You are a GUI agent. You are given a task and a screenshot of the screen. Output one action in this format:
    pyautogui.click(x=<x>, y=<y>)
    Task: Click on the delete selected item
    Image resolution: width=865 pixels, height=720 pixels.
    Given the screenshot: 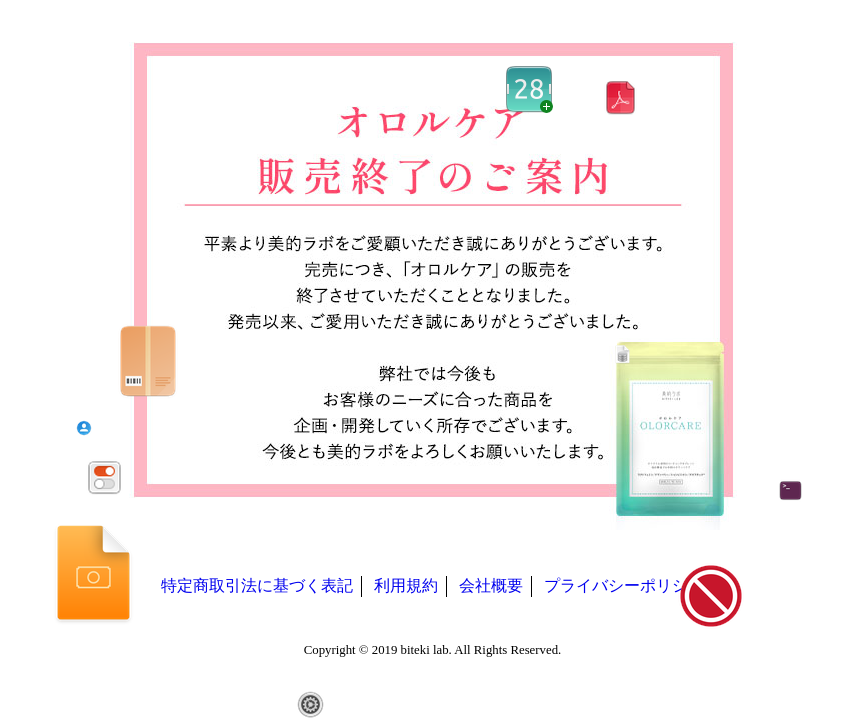 What is the action you would take?
    pyautogui.click(x=711, y=596)
    